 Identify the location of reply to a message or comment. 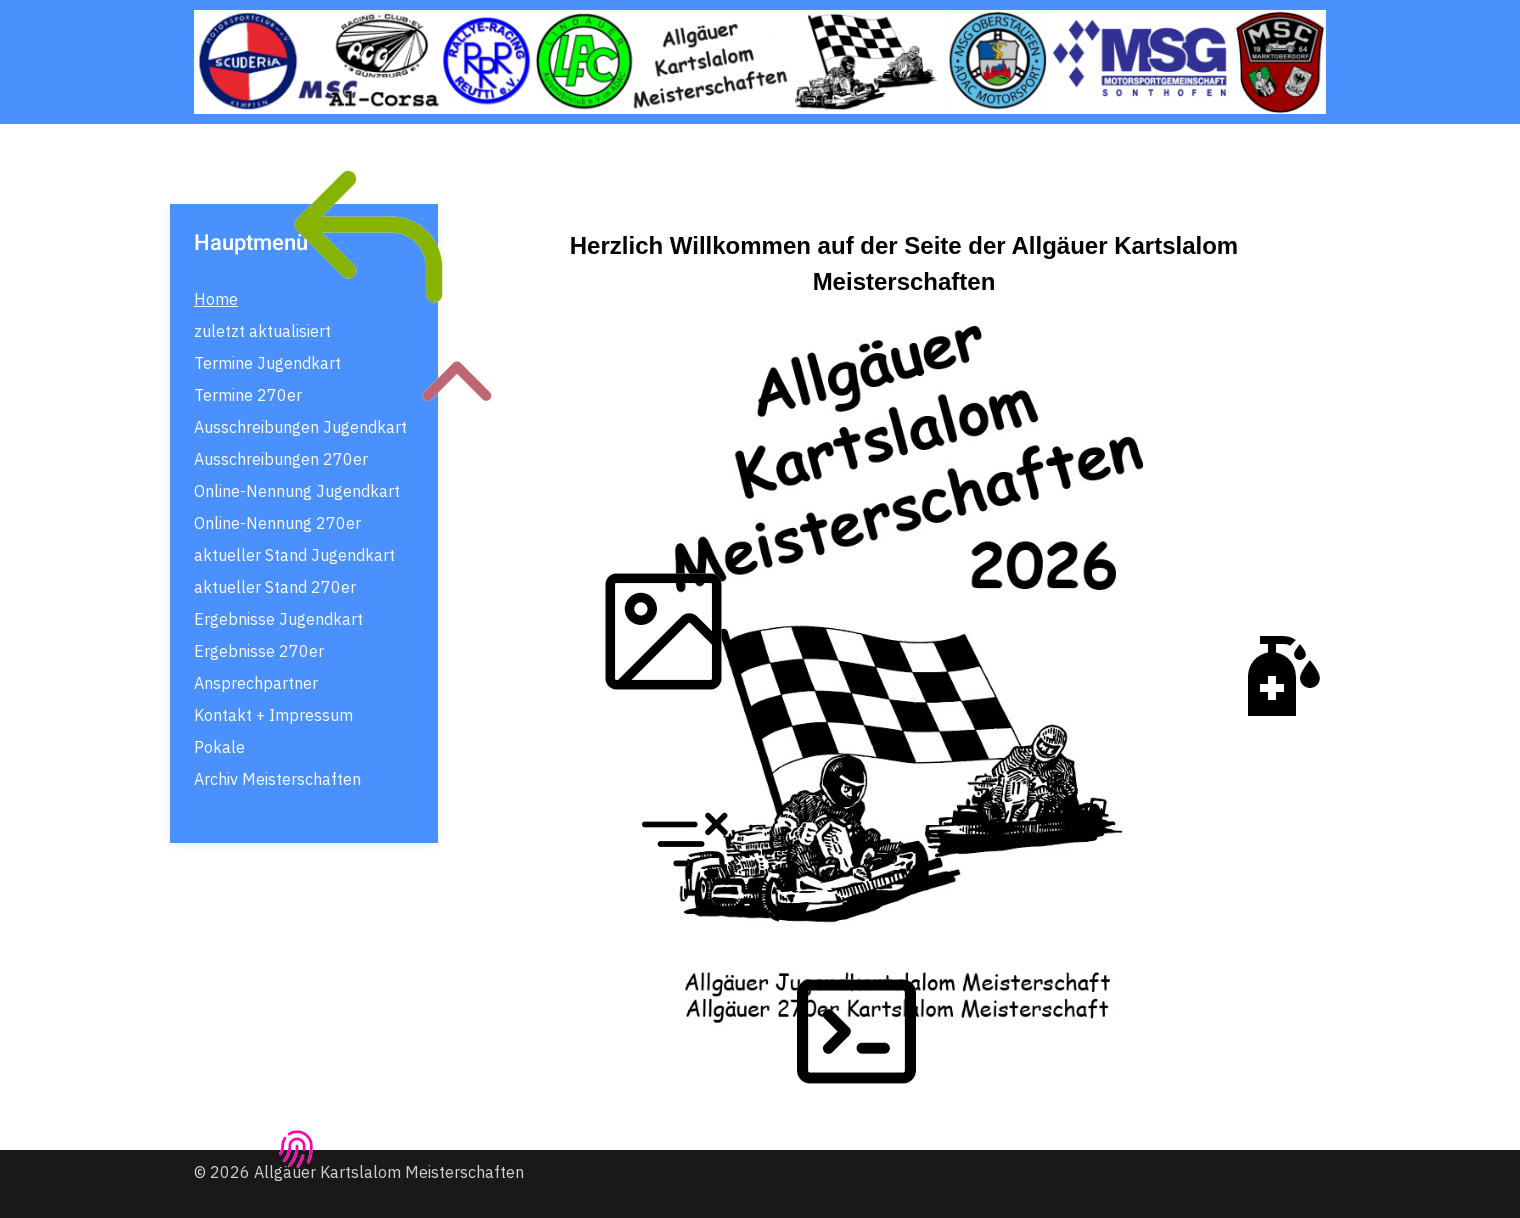
(367, 238).